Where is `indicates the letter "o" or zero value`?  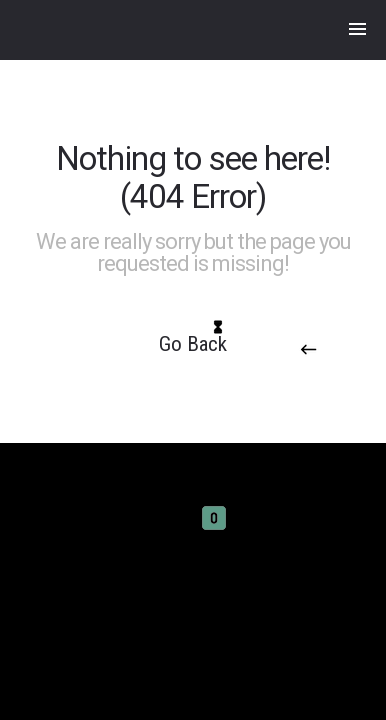 indicates the letter "o" or zero value is located at coordinates (214, 518).